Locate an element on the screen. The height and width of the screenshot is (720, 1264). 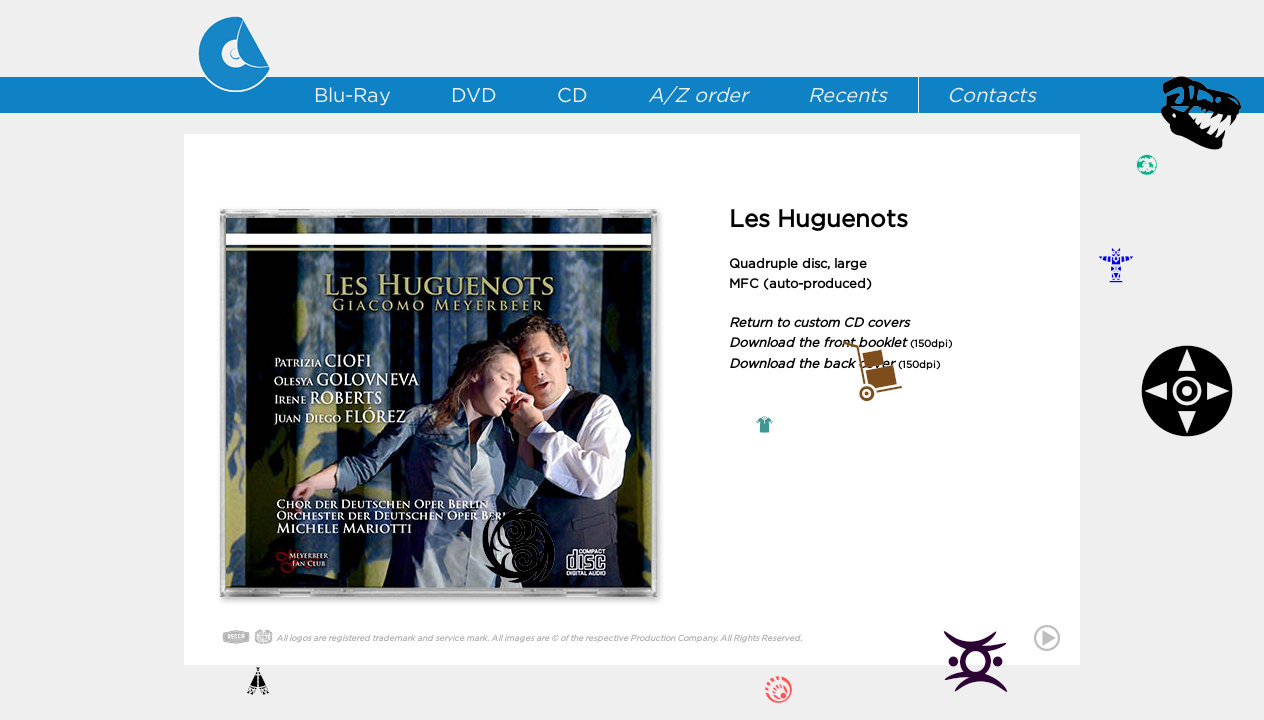
view world map or global overview is located at coordinates (1147, 165).